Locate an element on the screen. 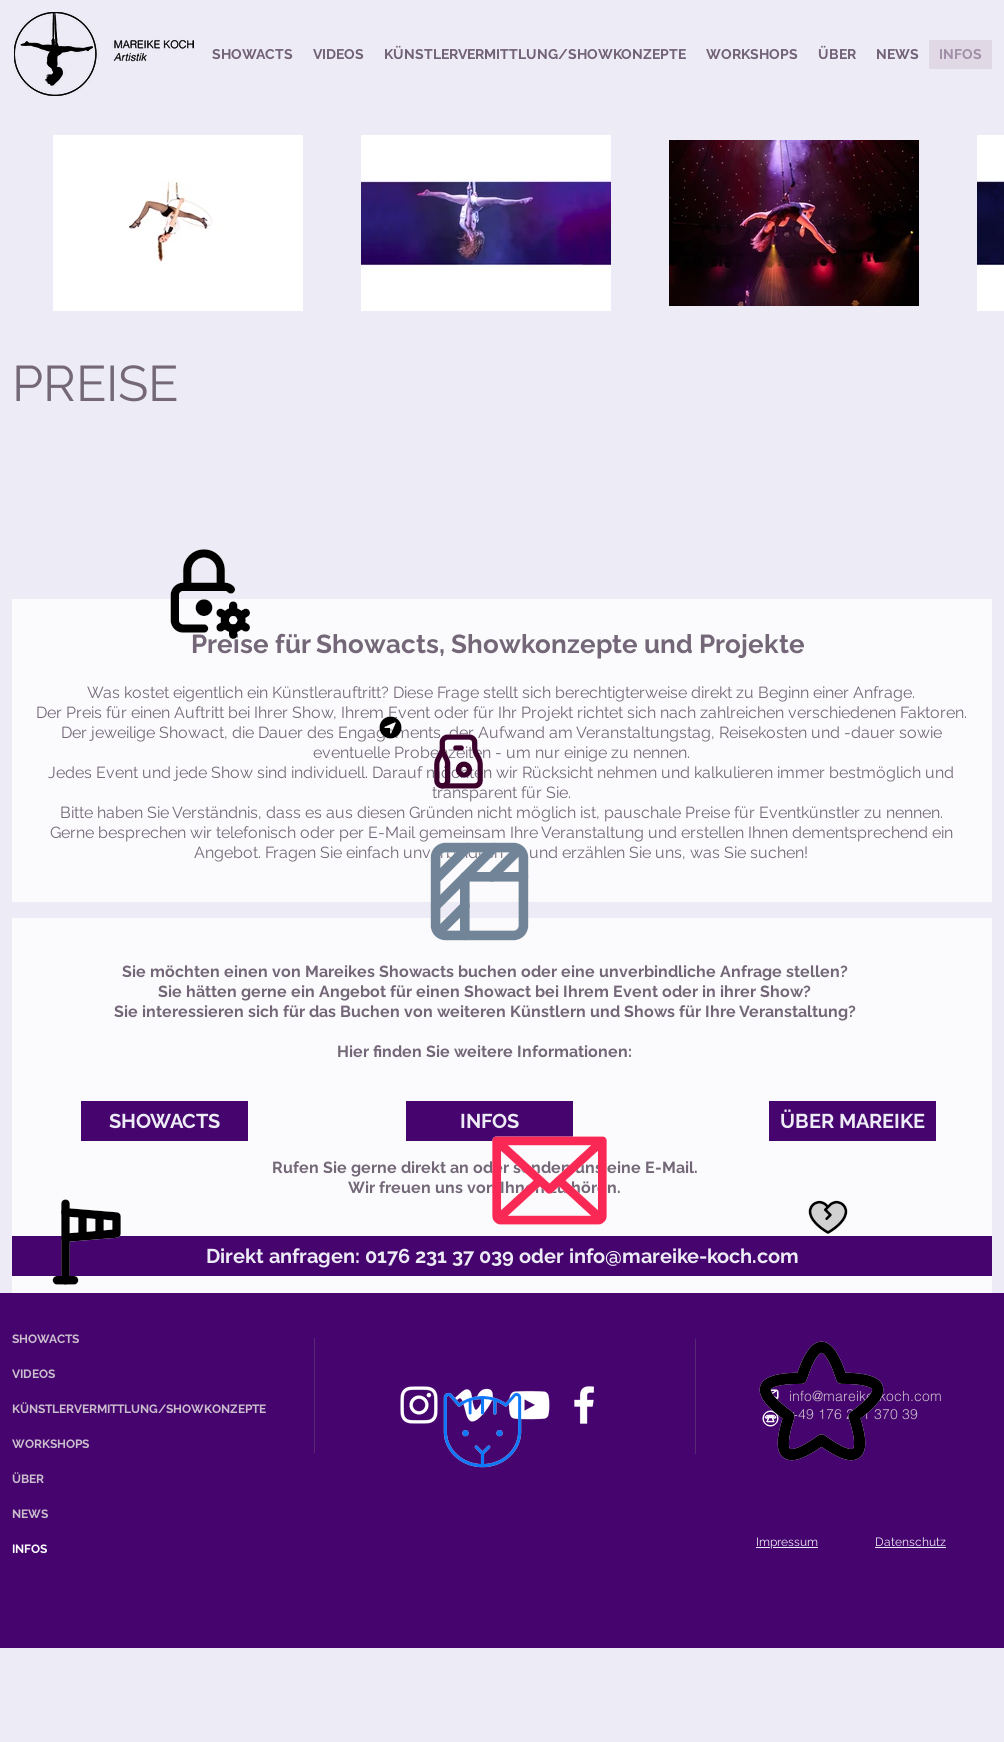 This screenshot has width=1004, height=1742. add item to favorites is located at coordinates (821, 1403).